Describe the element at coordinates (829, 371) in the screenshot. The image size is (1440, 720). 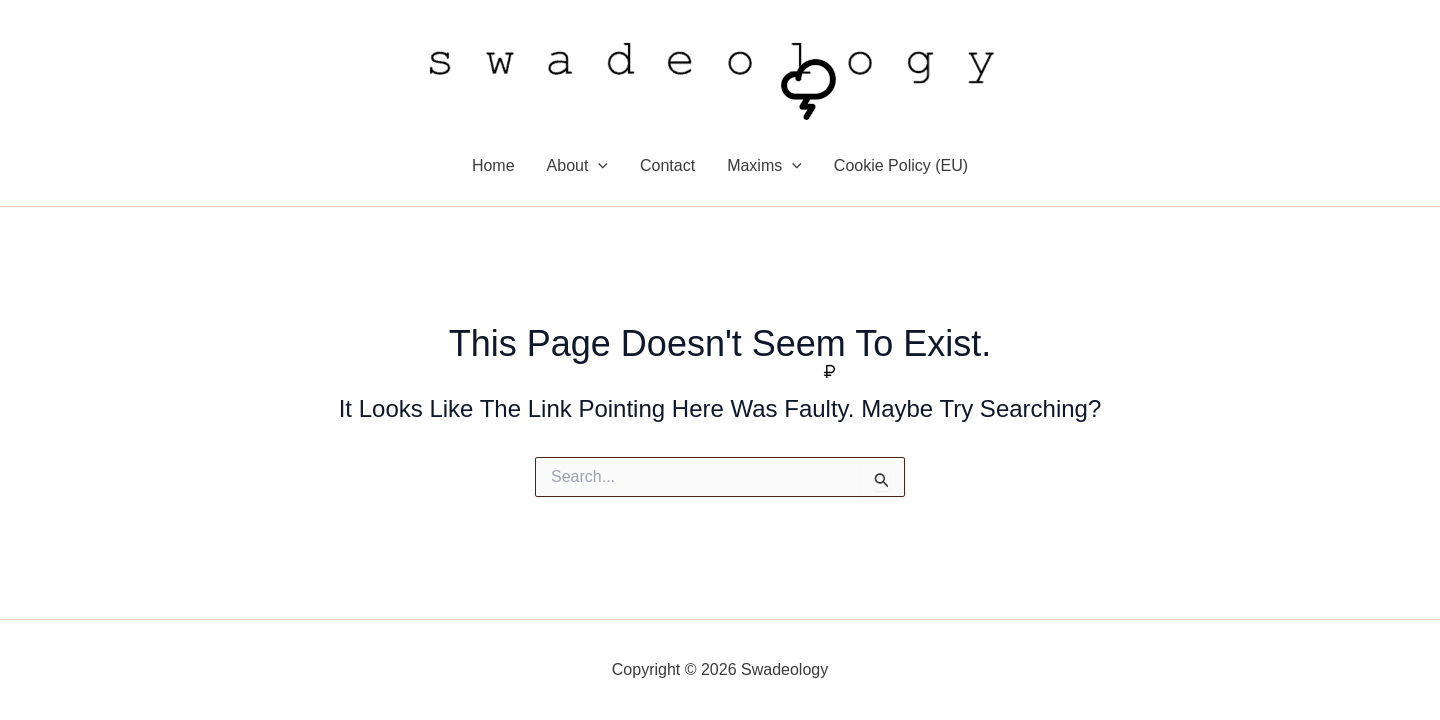
I see `indicates russian ruble currency` at that location.